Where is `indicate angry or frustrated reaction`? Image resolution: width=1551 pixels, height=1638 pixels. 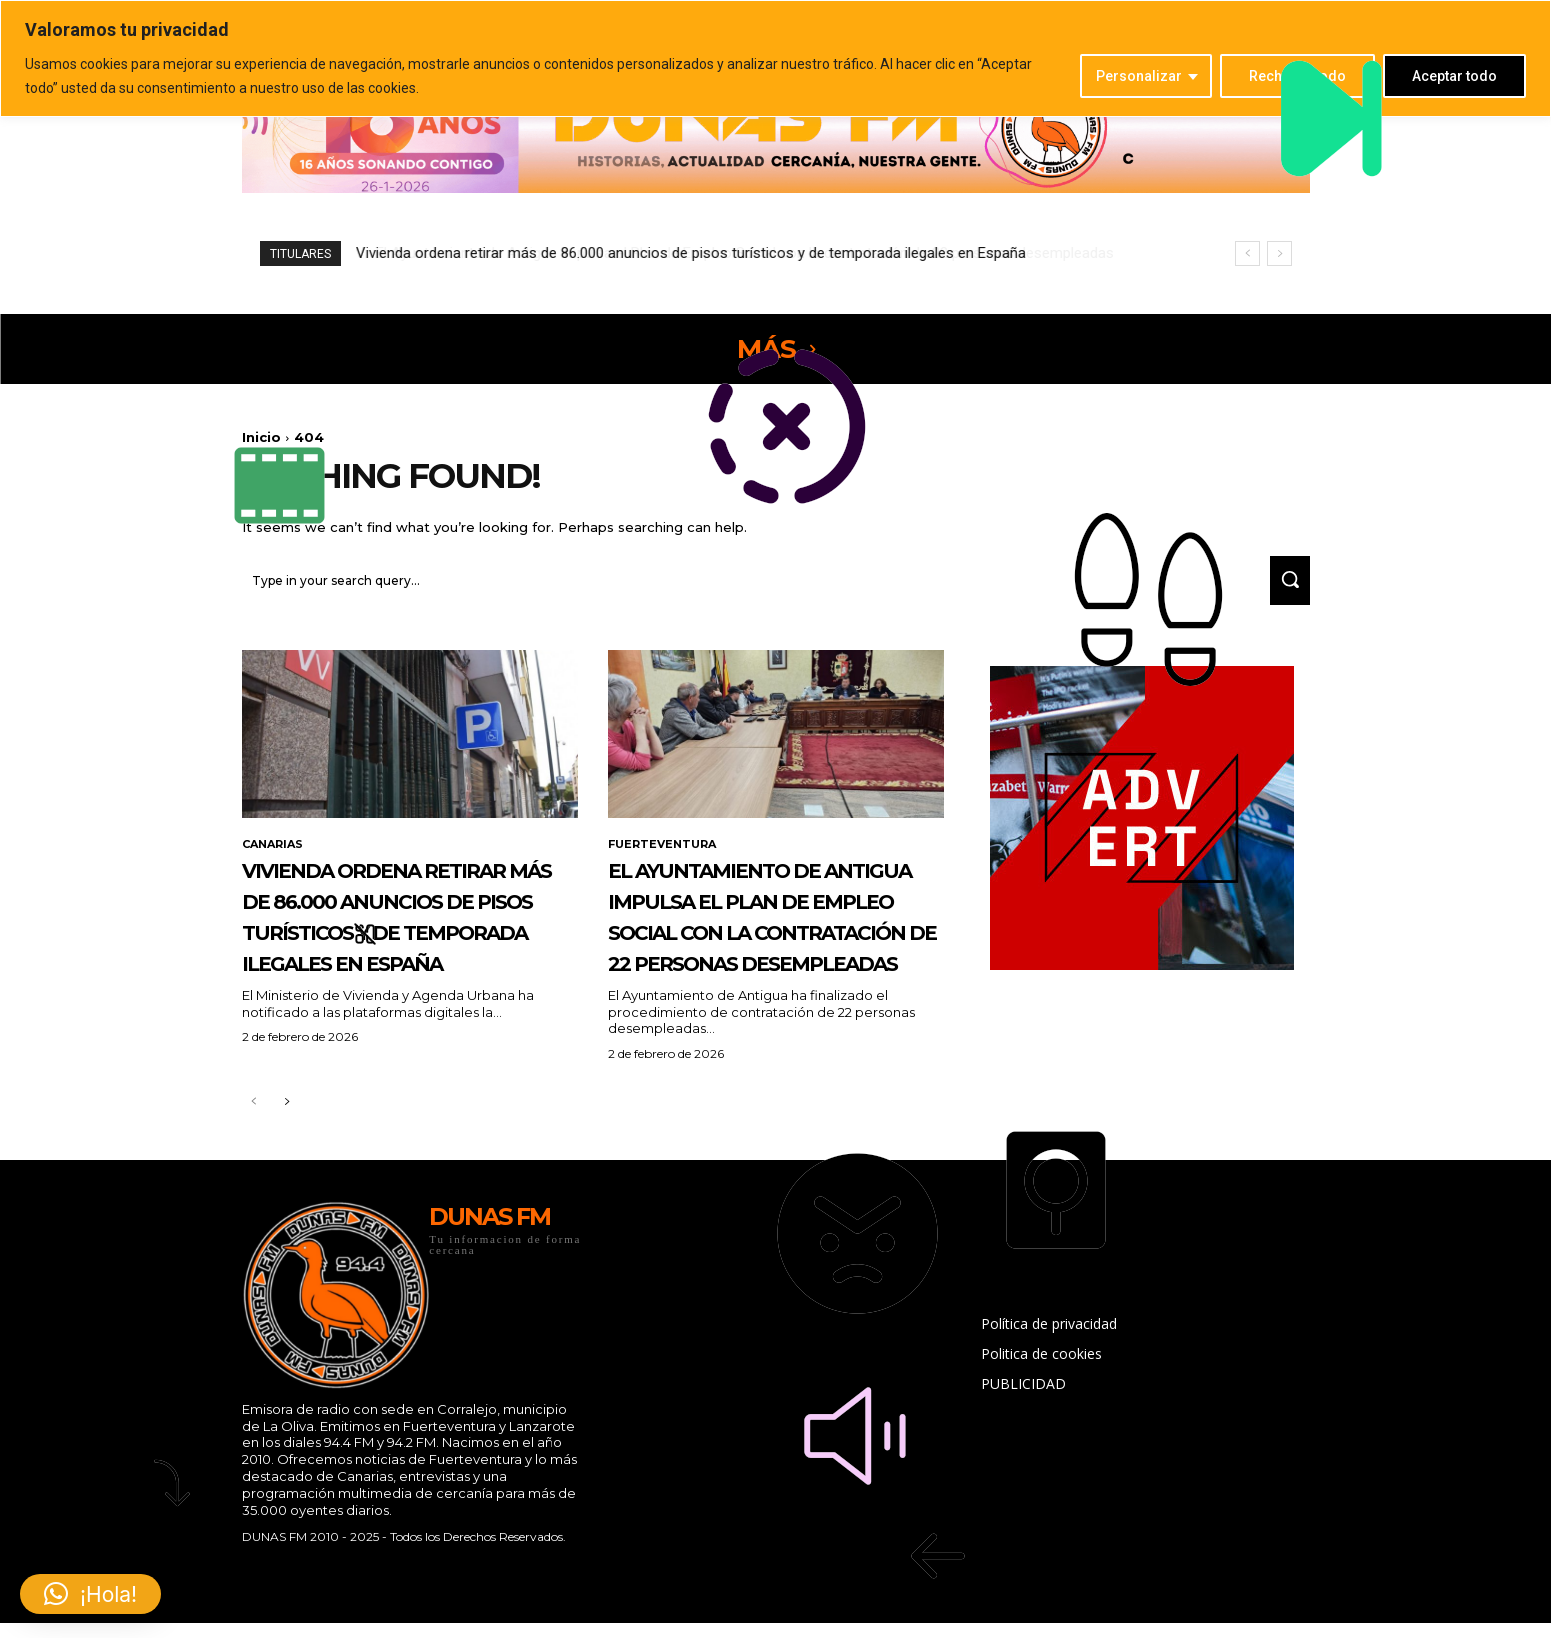 indicate angry or frustrated reaction is located at coordinates (857, 1233).